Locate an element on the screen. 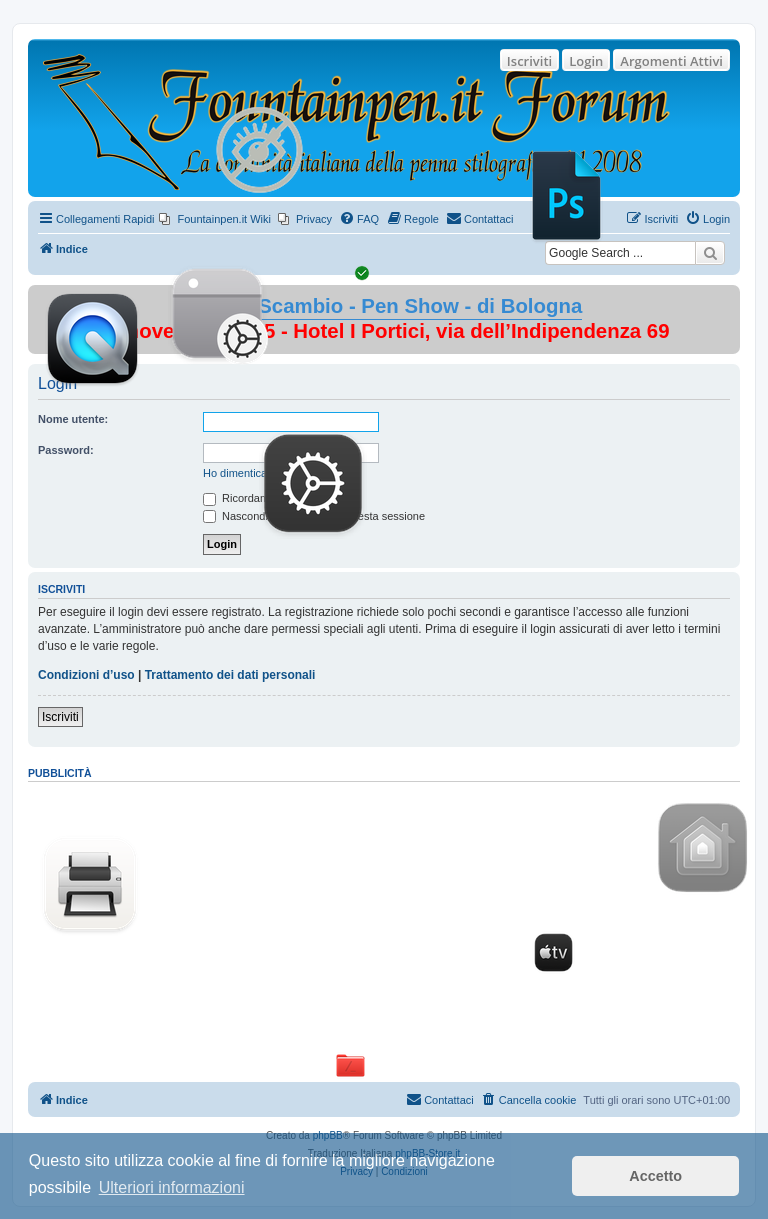 The width and height of the screenshot is (768, 1219). configure window behavior settings is located at coordinates (218, 315).